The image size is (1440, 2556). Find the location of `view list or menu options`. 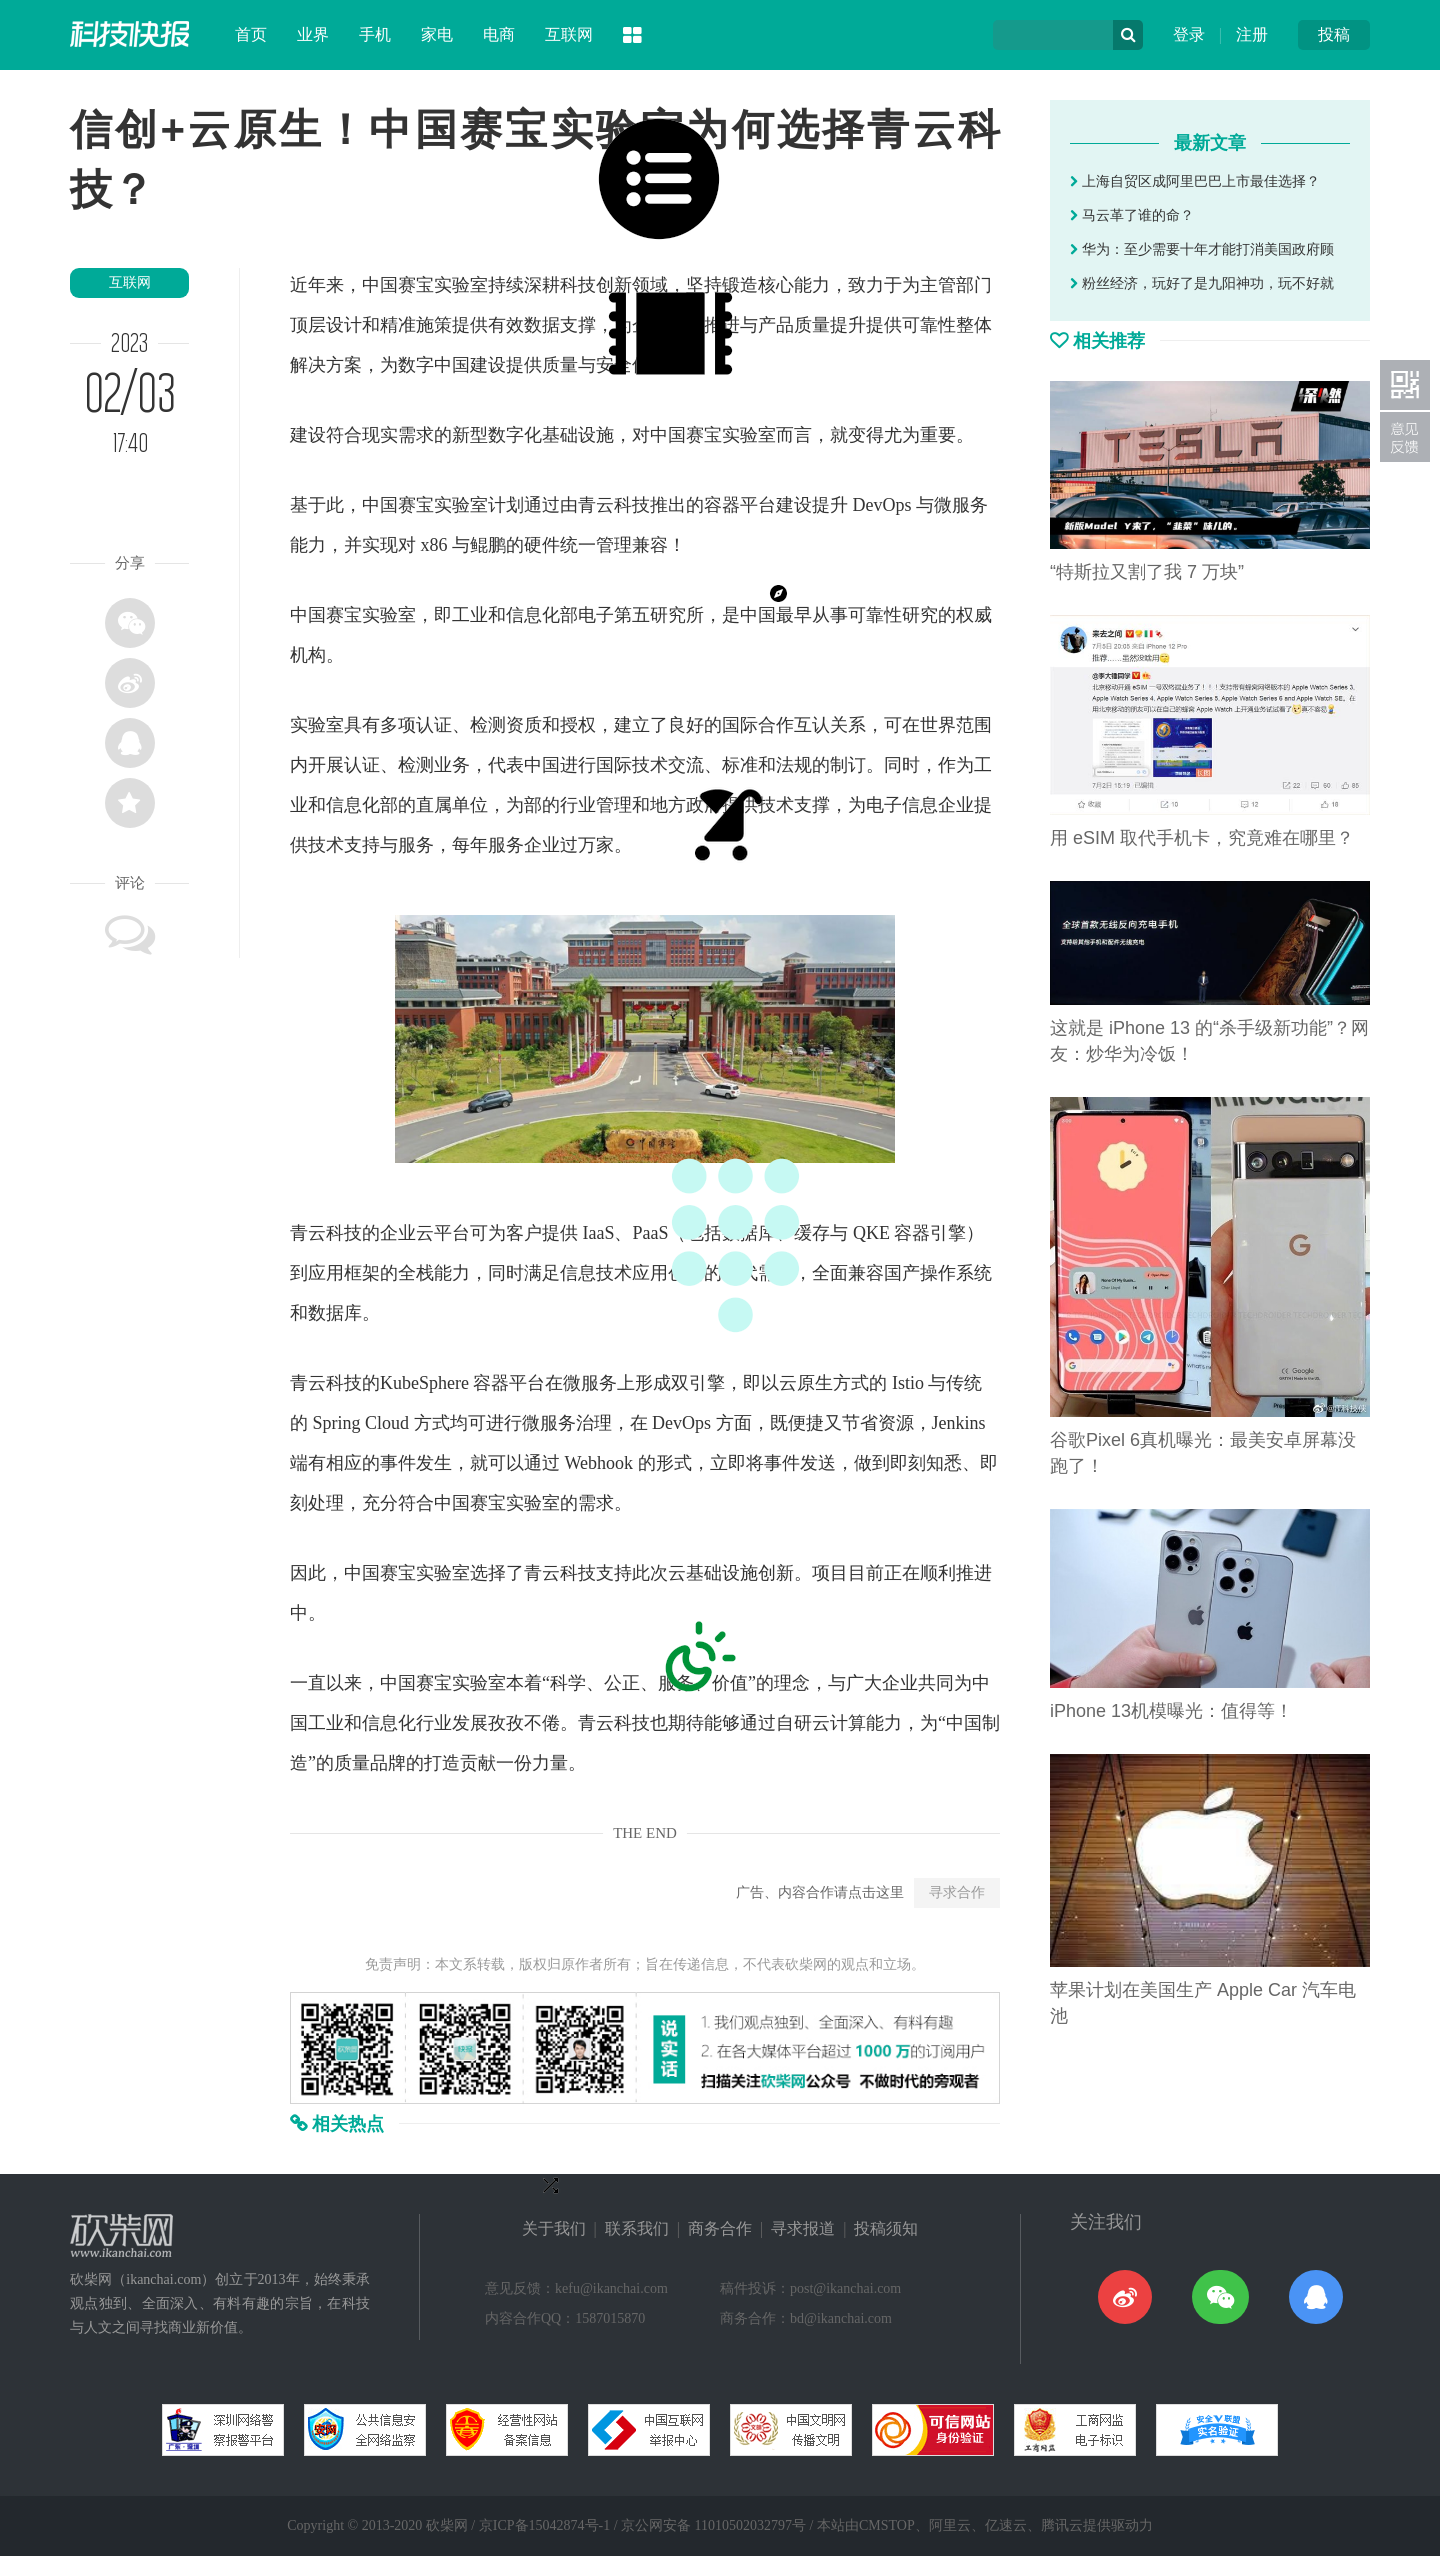

view list or menu options is located at coordinates (659, 179).